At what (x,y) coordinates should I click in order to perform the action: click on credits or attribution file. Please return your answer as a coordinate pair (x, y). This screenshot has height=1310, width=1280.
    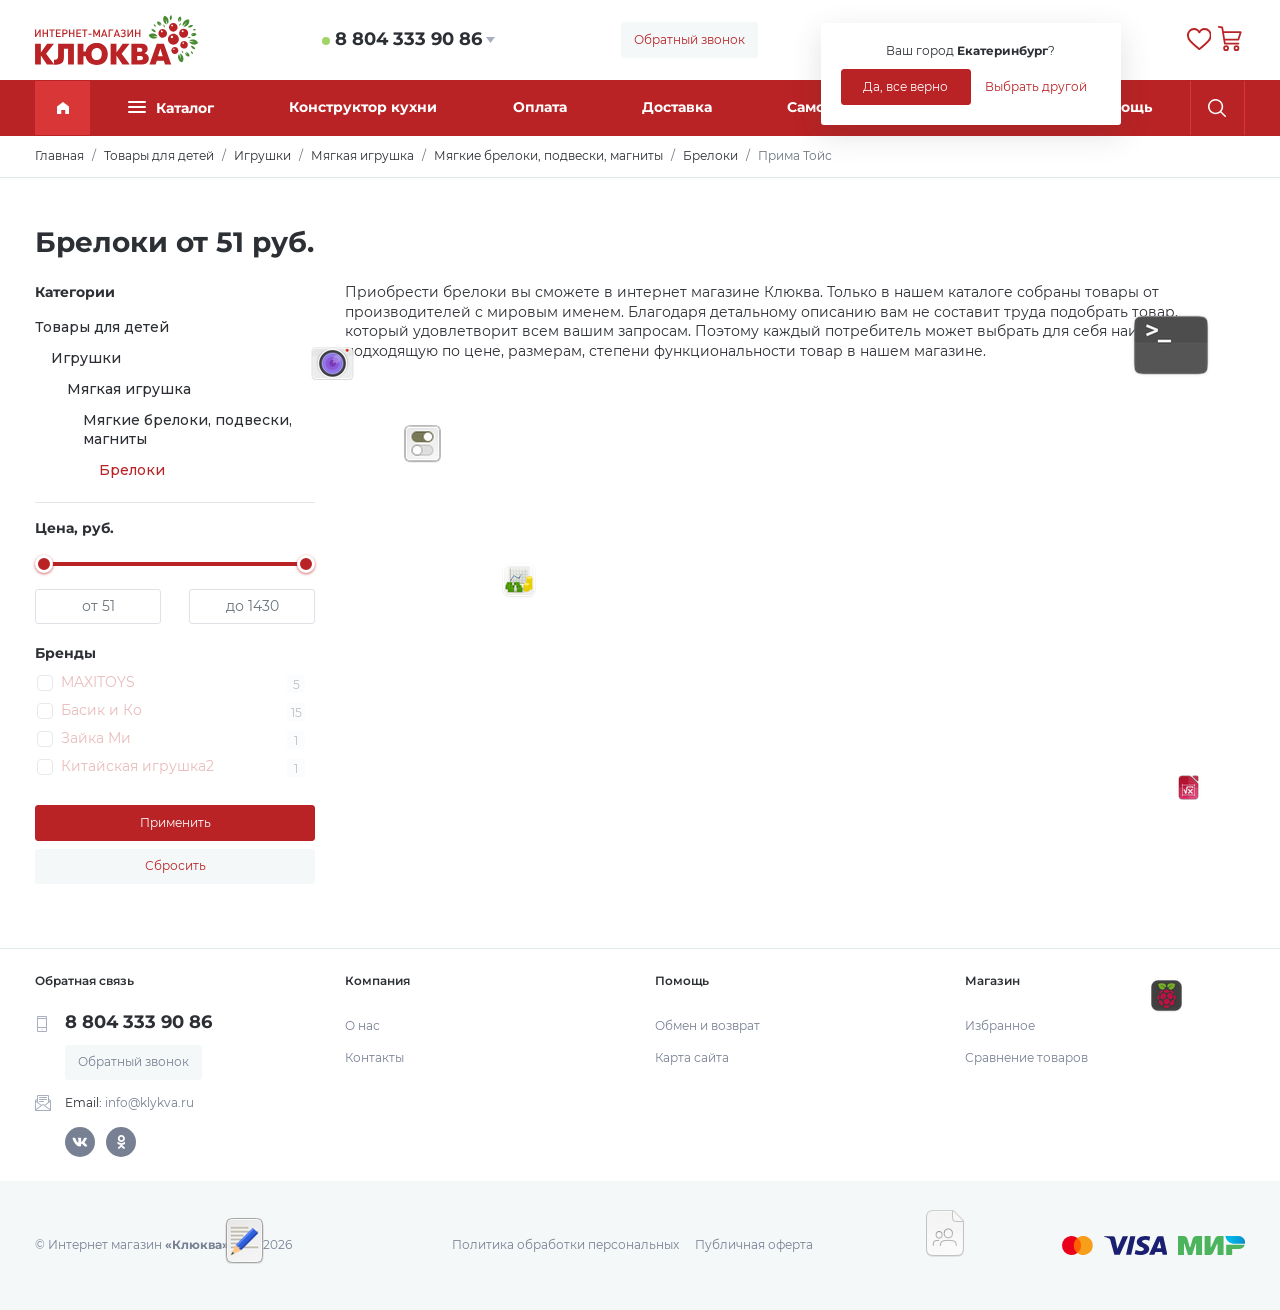
    Looking at the image, I should click on (945, 1233).